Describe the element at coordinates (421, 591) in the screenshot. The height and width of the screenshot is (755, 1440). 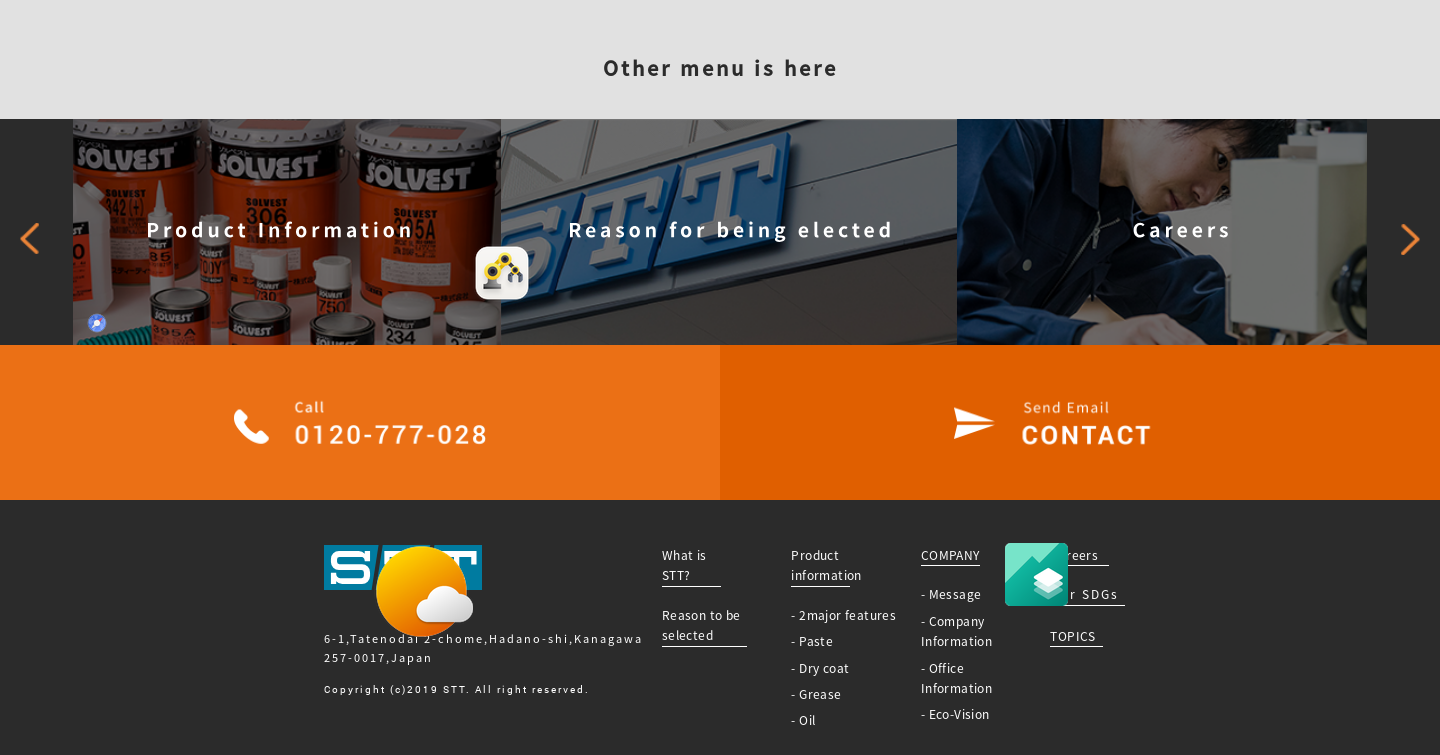
I see `open the weather app` at that location.